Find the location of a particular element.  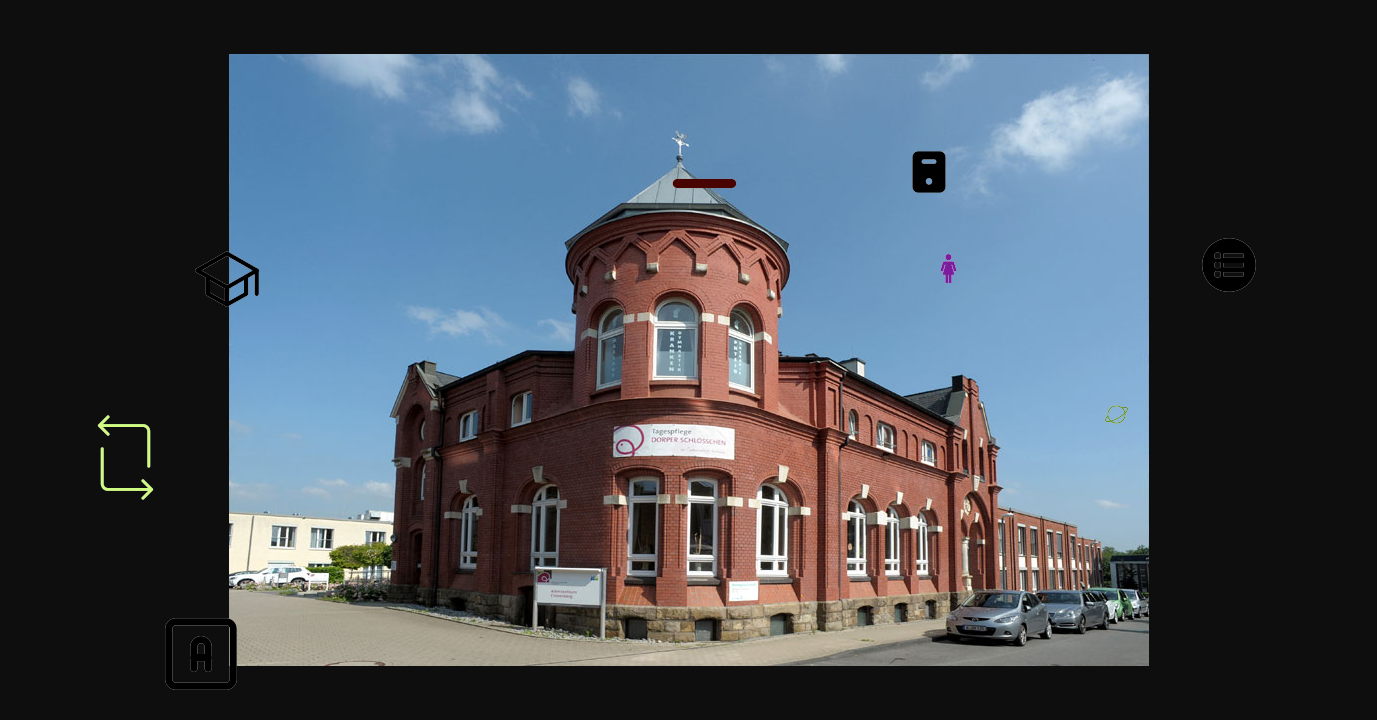

explore global or worldwide content is located at coordinates (1116, 414).